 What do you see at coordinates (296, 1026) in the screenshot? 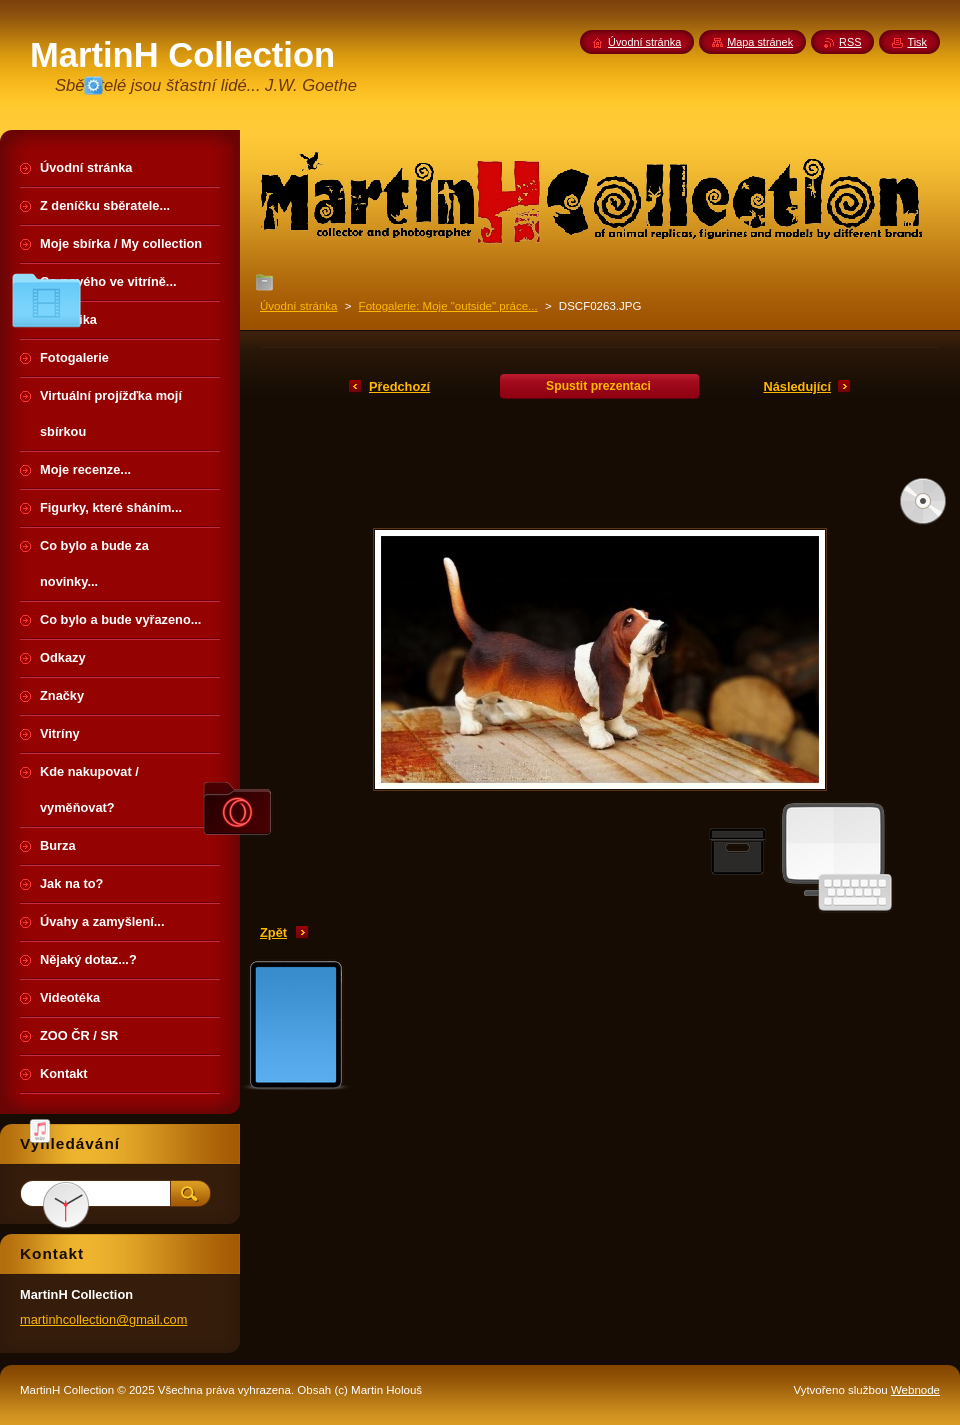
I see `iPad Air M2 device icon` at bounding box center [296, 1026].